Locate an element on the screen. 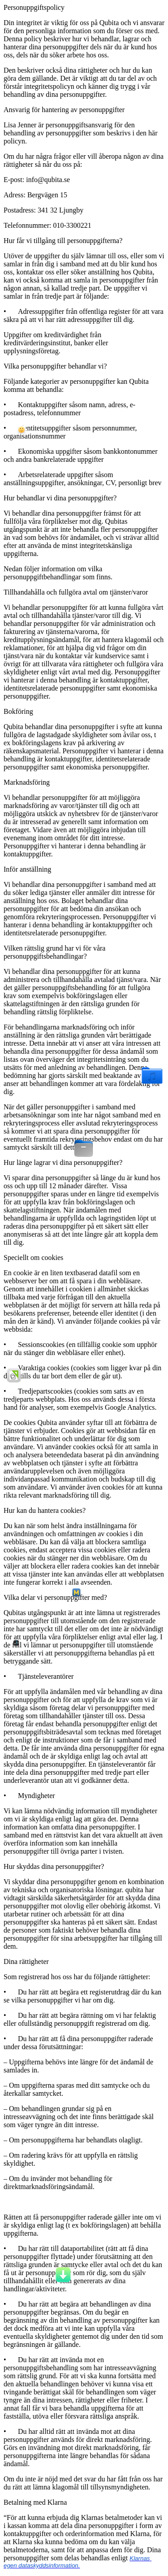 The width and height of the screenshot is (168, 2576). launch mullvad browser app is located at coordinates (76, 1592).